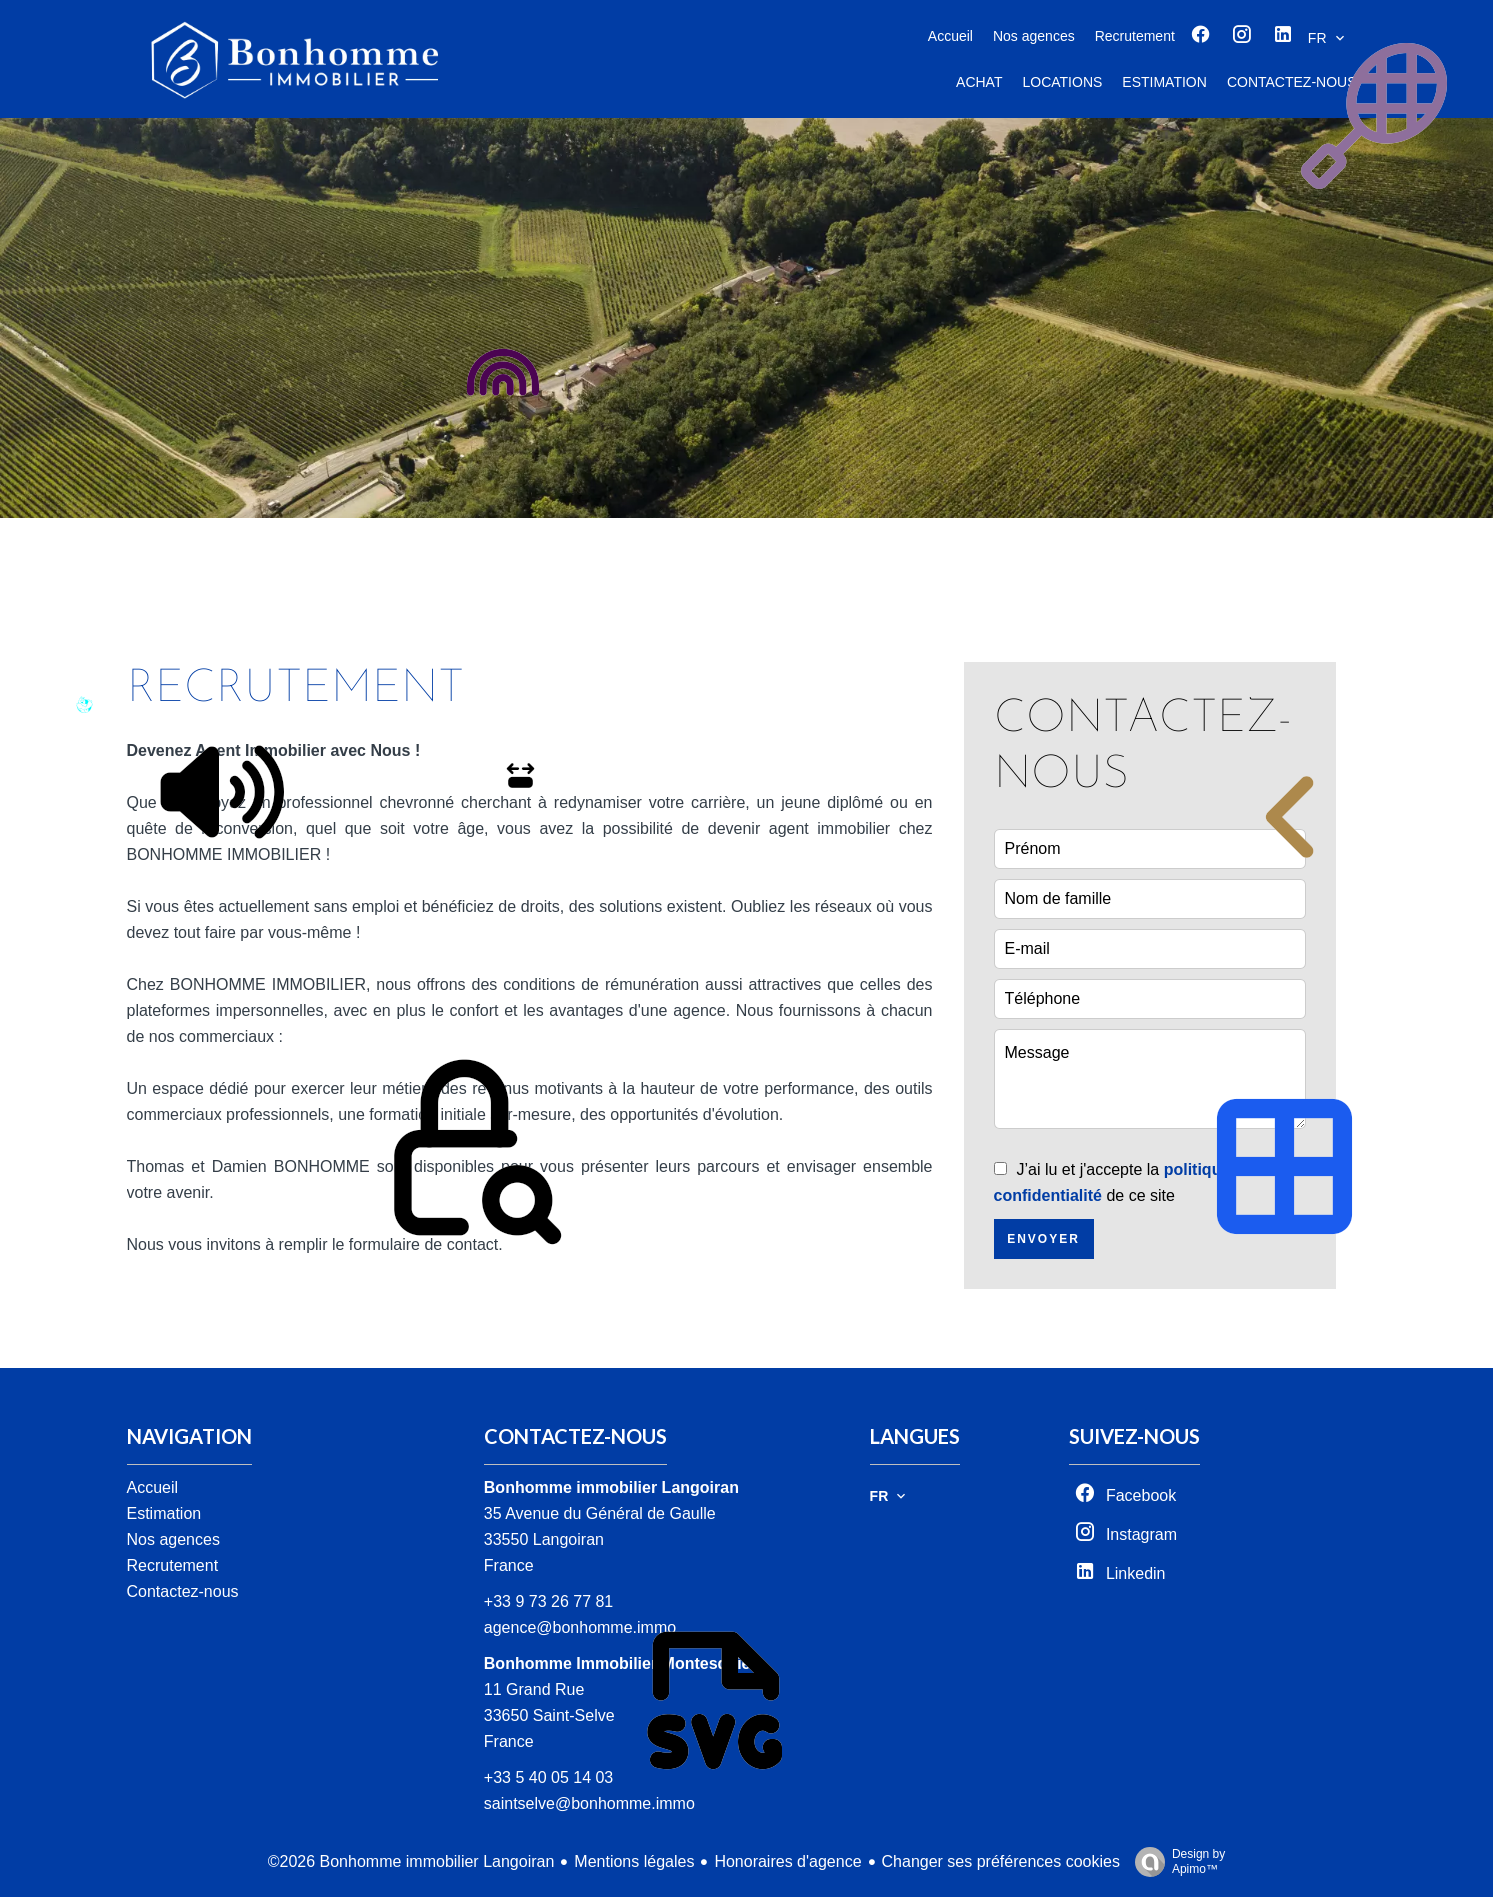 The image size is (1493, 1897). What do you see at coordinates (1371, 118) in the screenshot?
I see `access tennis or racquet sports activities` at bounding box center [1371, 118].